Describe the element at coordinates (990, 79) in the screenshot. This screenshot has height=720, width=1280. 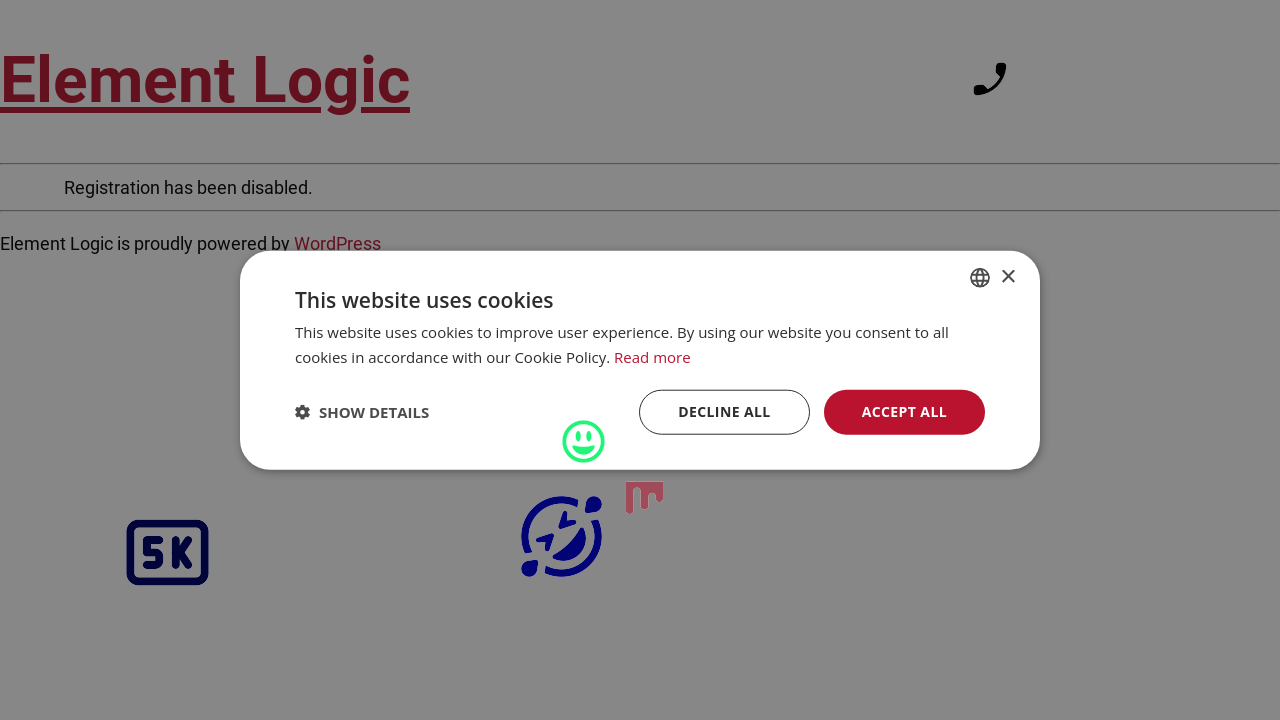
I see `make a phone call` at that location.